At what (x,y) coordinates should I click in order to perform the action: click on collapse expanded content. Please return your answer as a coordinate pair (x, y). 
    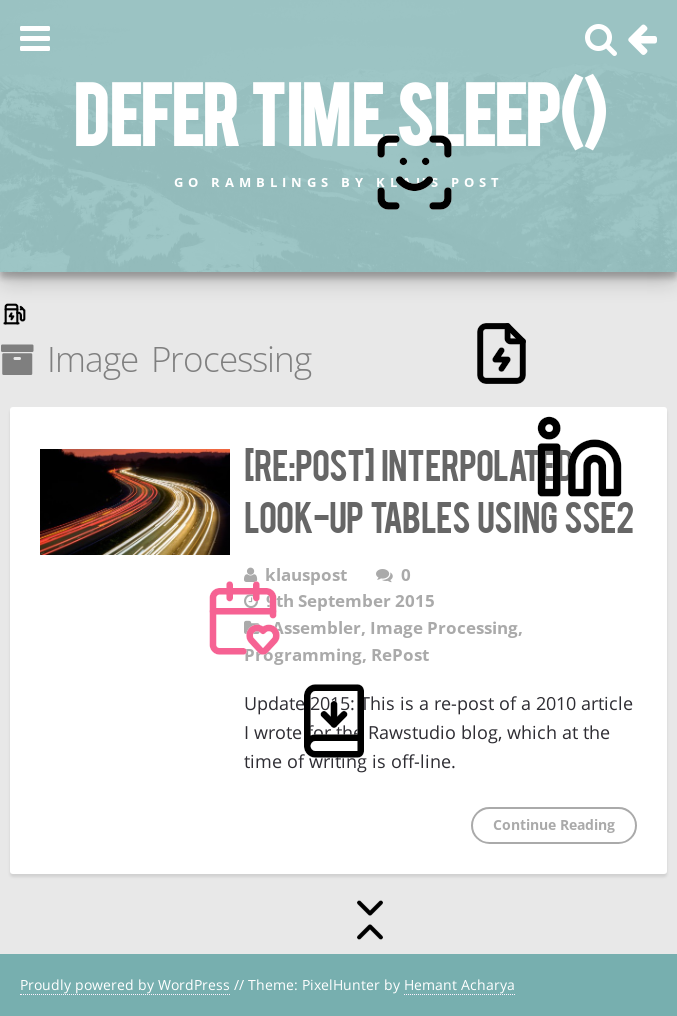
    Looking at the image, I should click on (370, 920).